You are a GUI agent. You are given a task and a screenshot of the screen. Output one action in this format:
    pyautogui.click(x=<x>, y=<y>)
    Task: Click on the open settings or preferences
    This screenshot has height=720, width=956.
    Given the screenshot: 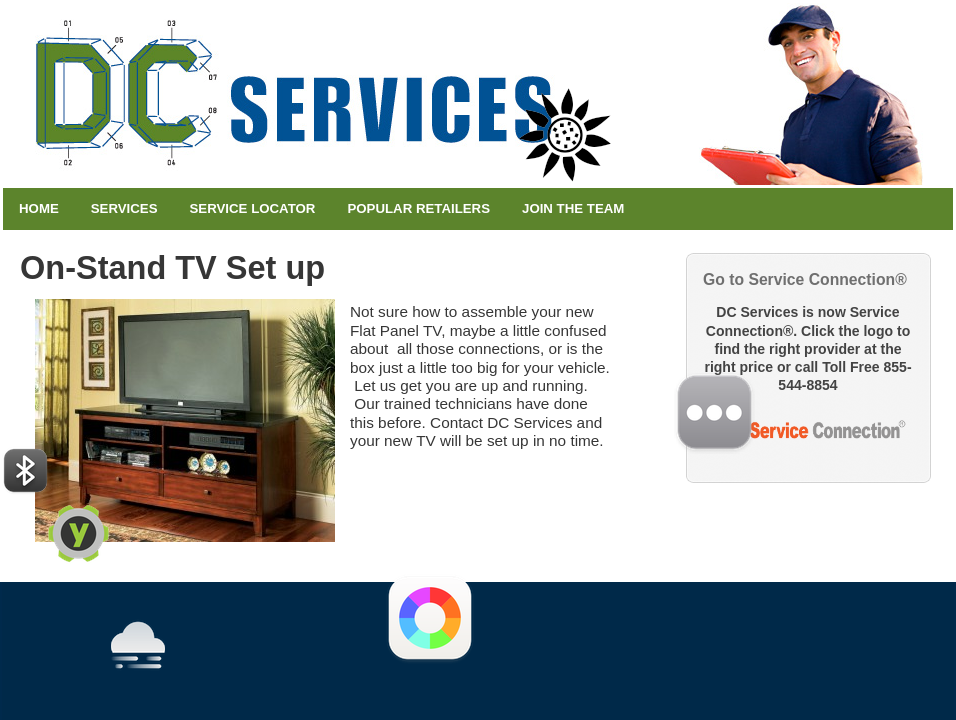 What is the action you would take?
    pyautogui.click(x=714, y=413)
    